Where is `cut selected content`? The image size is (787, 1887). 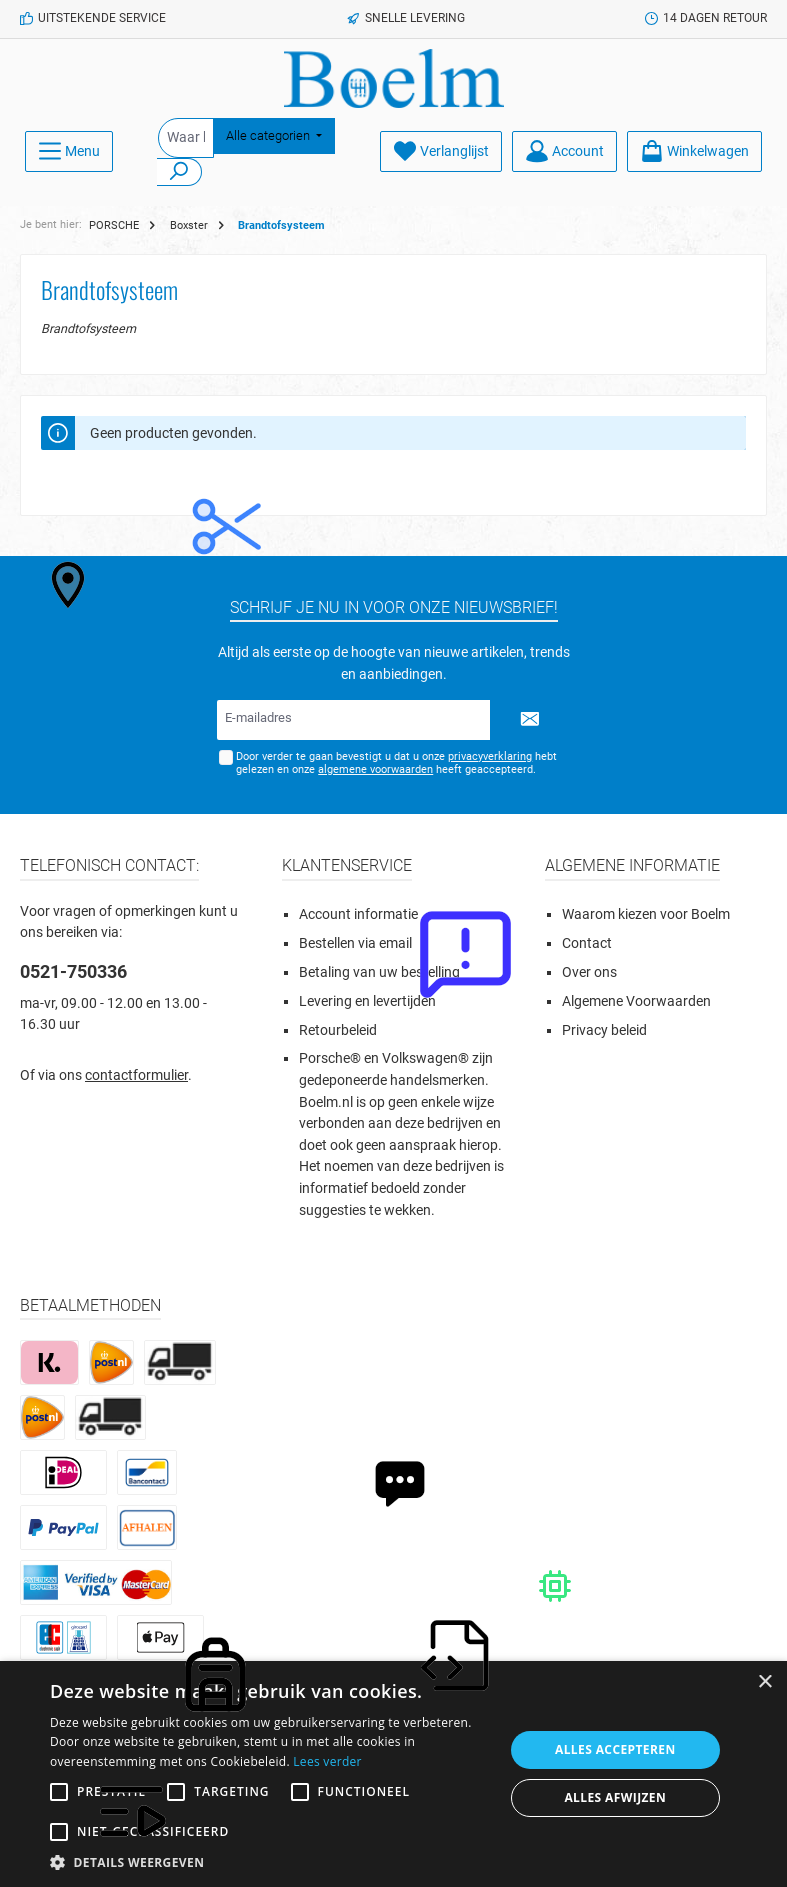
cut selected content is located at coordinates (225, 526).